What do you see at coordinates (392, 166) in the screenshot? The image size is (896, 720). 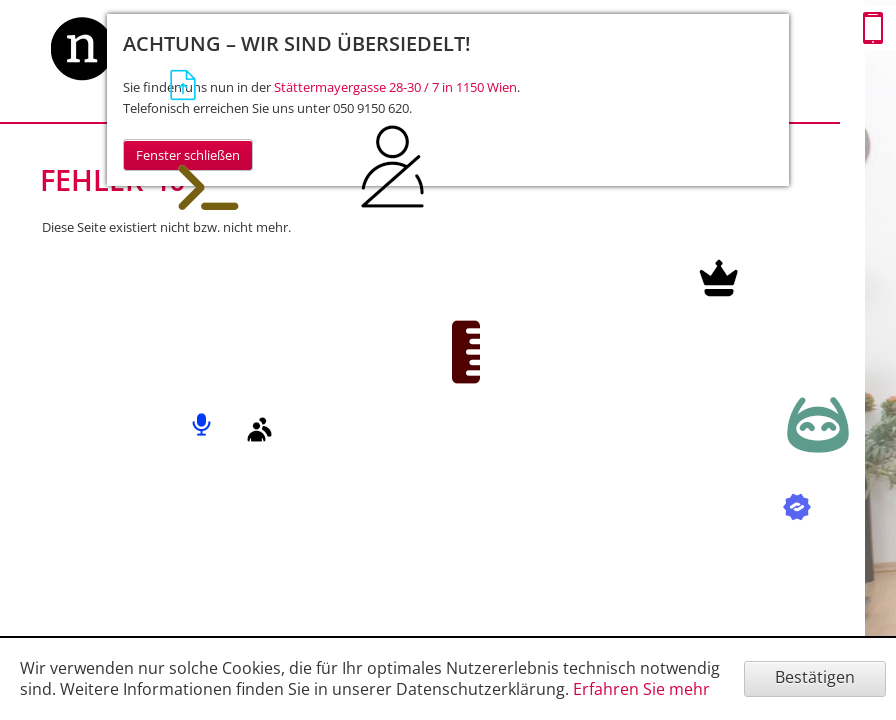 I see `fasten seatbelt reminder` at bounding box center [392, 166].